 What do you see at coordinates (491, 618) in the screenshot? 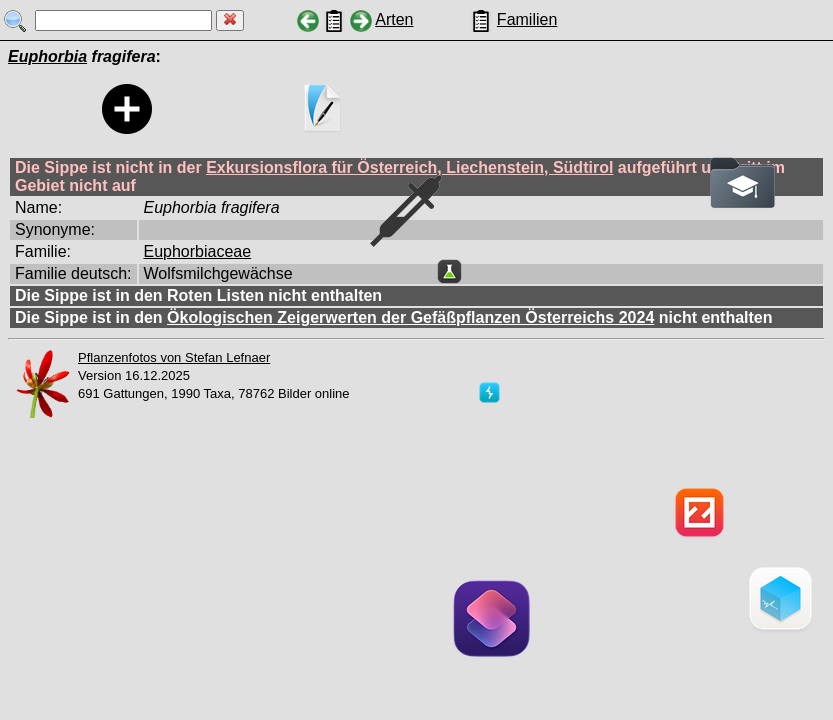
I see `open the shortcuts app` at bounding box center [491, 618].